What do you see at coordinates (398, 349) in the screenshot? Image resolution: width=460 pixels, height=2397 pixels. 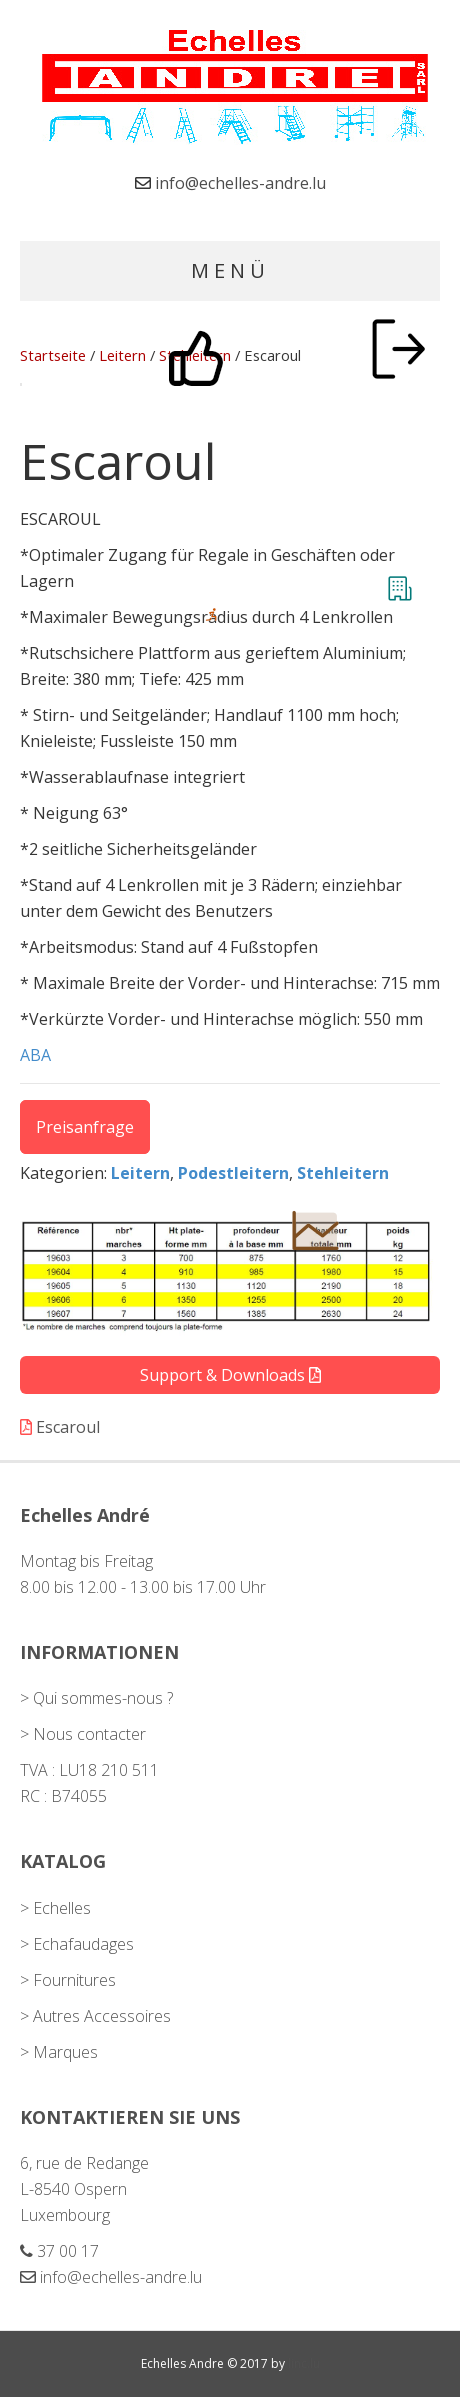 I see `sign out of your account` at bounding box center [398, 349].